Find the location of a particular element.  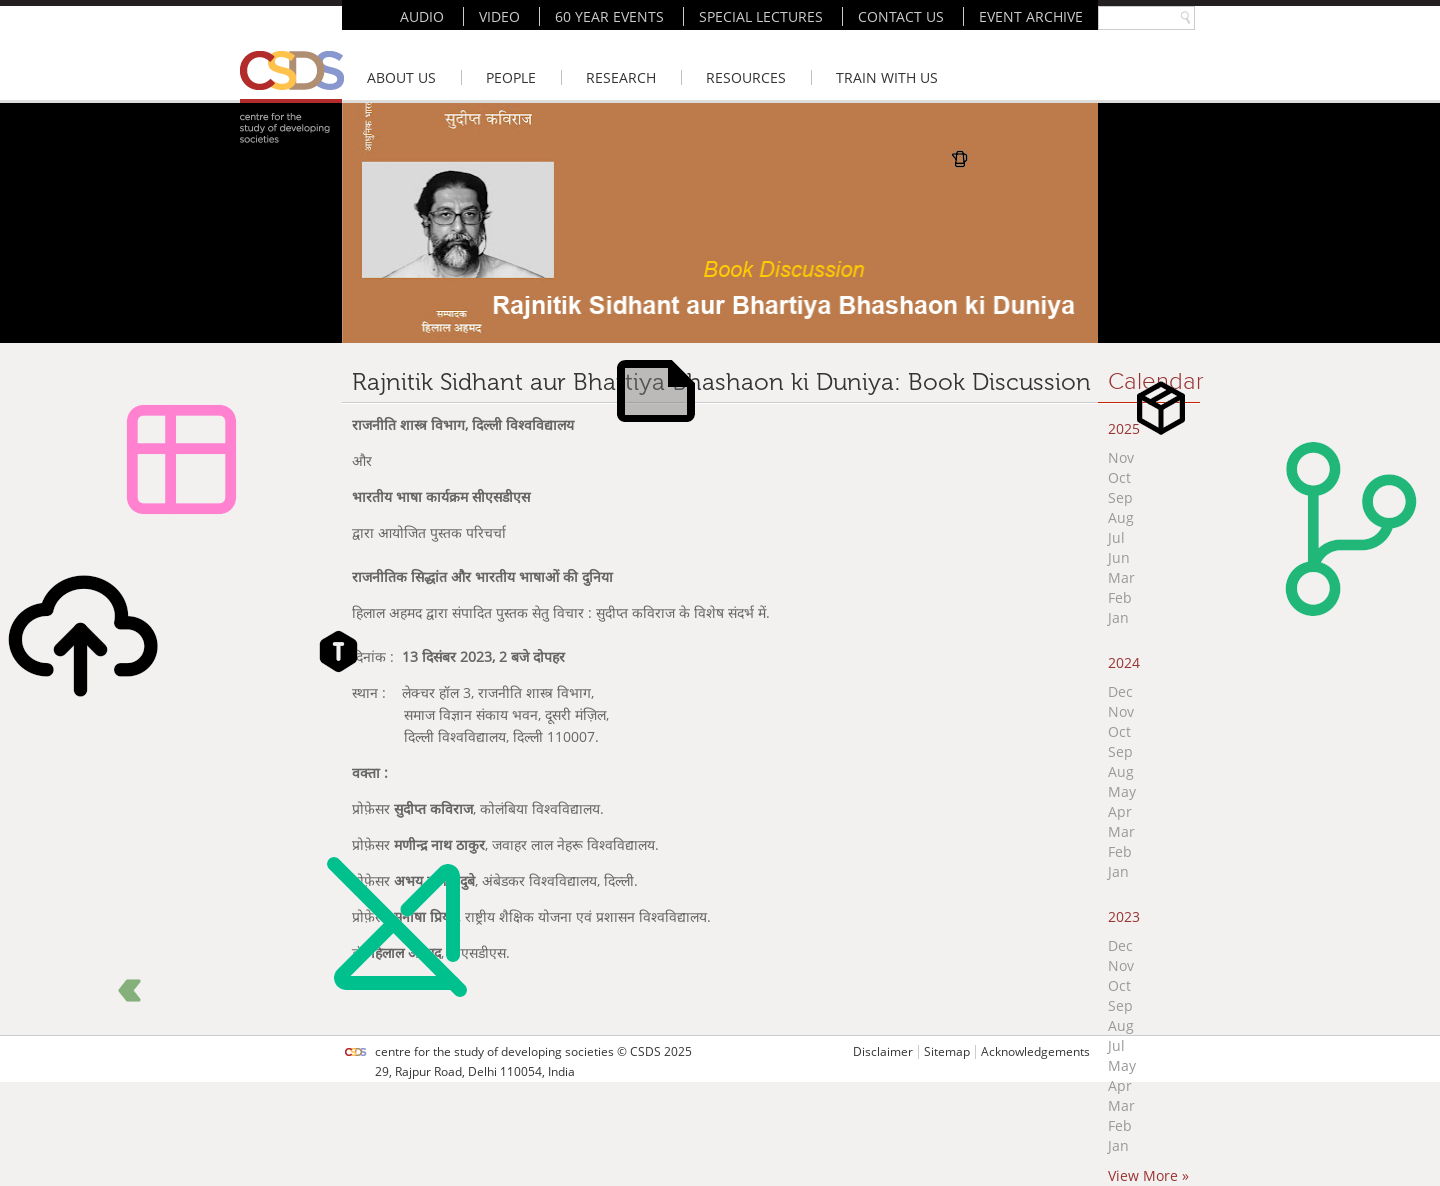

upload file to cloud storage is located at coordinates (80, 629).